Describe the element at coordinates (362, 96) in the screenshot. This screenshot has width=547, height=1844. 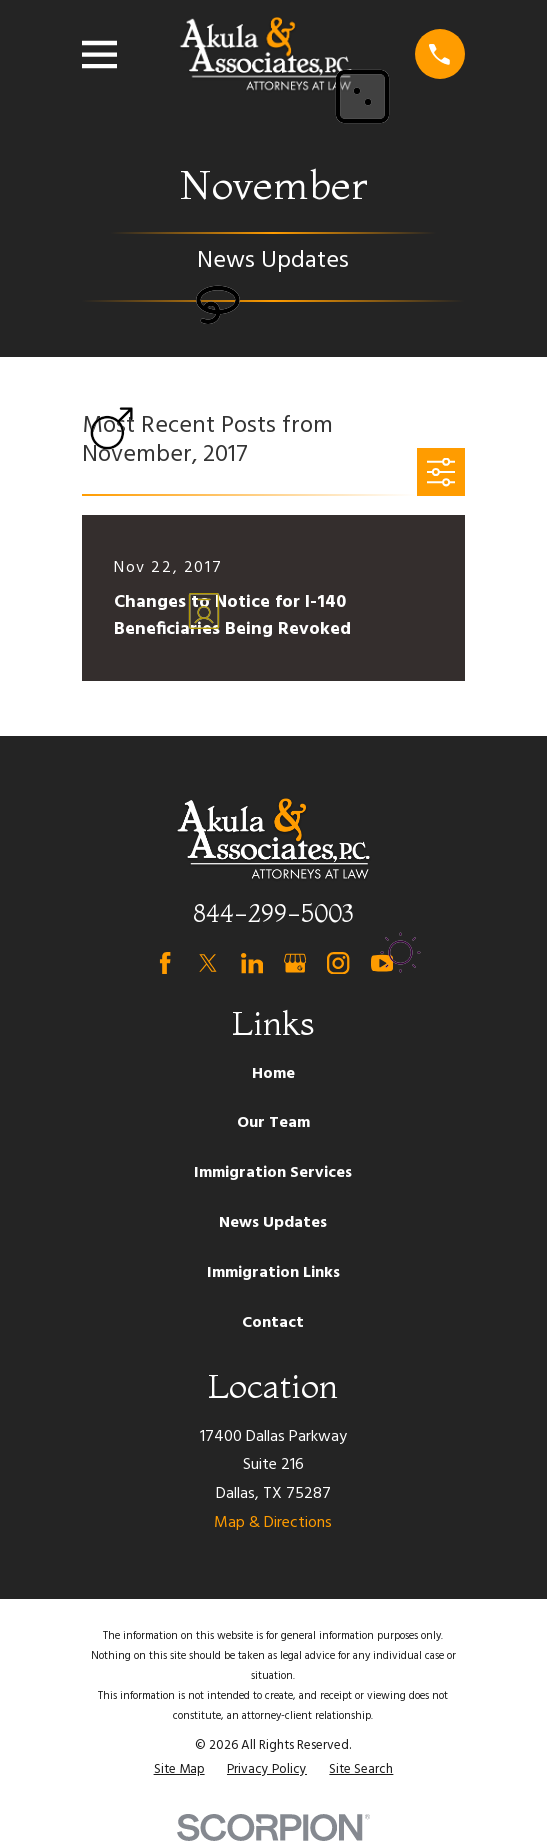
I see `roll the dice in a game` at that location.